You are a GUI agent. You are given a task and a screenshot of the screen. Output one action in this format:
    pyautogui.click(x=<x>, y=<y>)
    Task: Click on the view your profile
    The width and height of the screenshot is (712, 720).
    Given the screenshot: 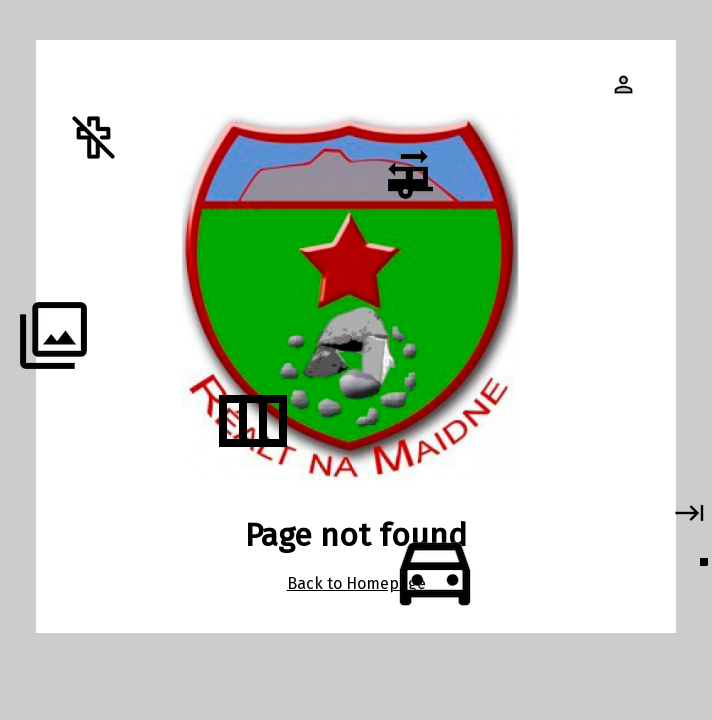 What is the action you would take?
    pyautogui.click(x=623, y=84)
    